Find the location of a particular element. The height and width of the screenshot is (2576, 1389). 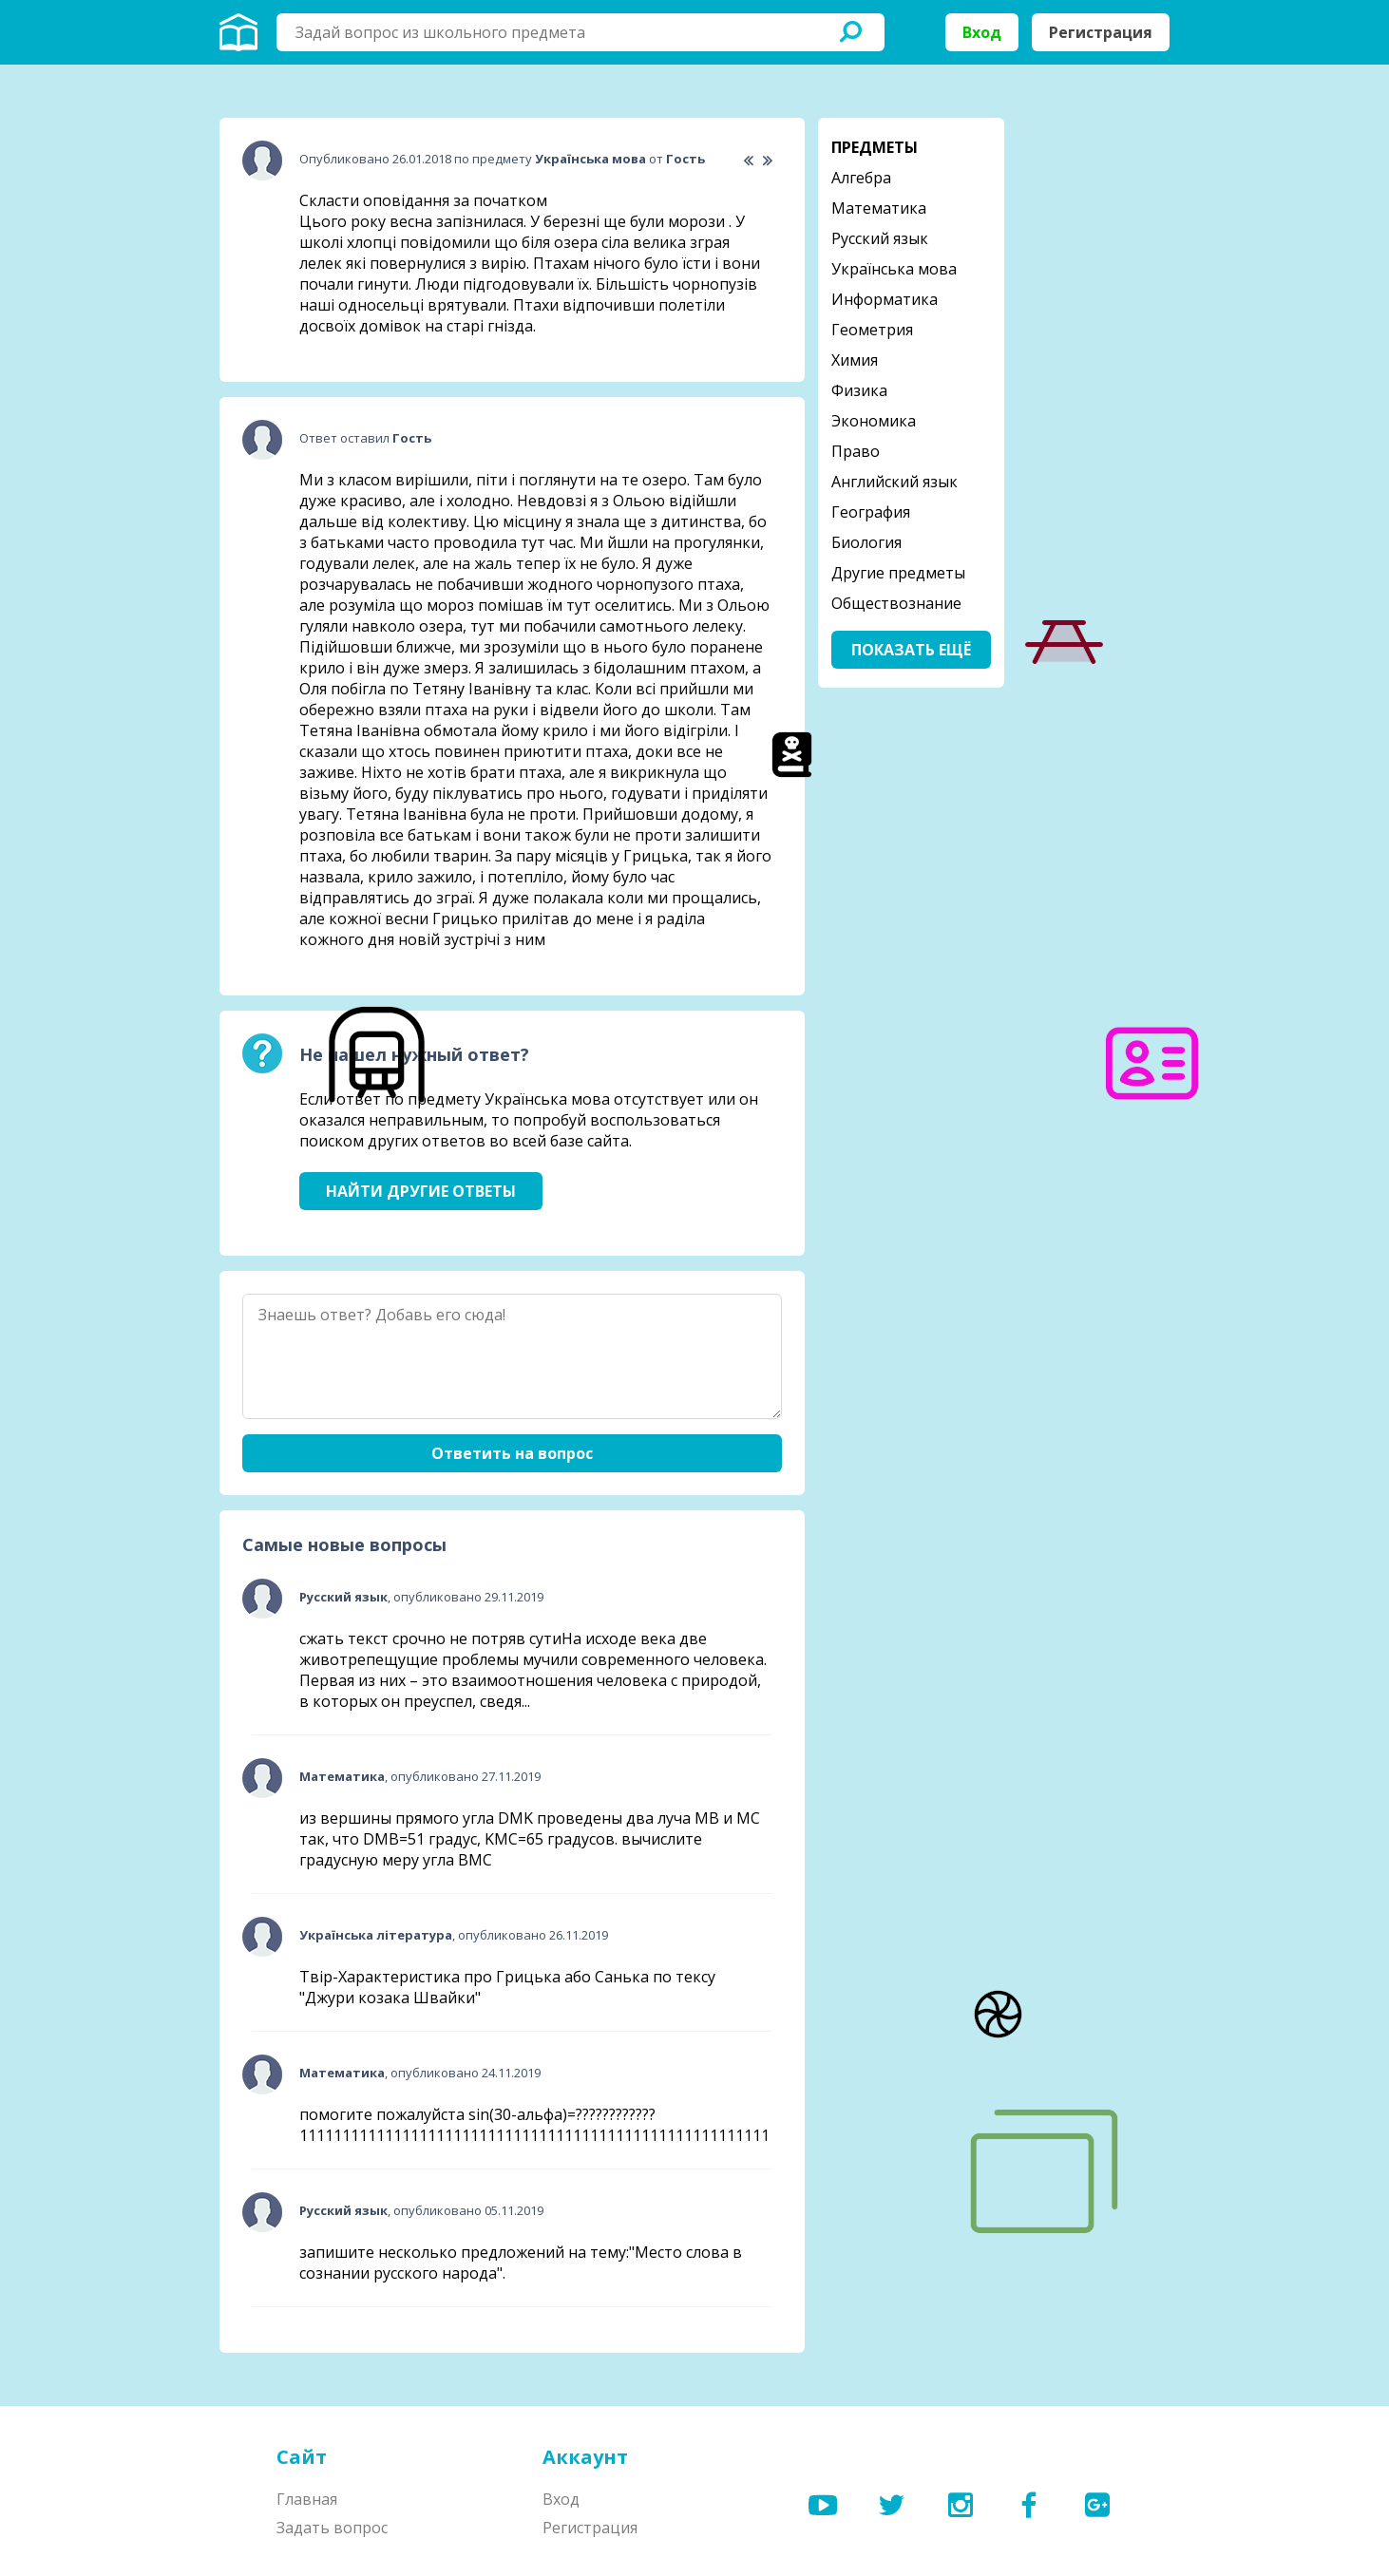

find nearby picnic areas is located at coordinates (1064, 642).